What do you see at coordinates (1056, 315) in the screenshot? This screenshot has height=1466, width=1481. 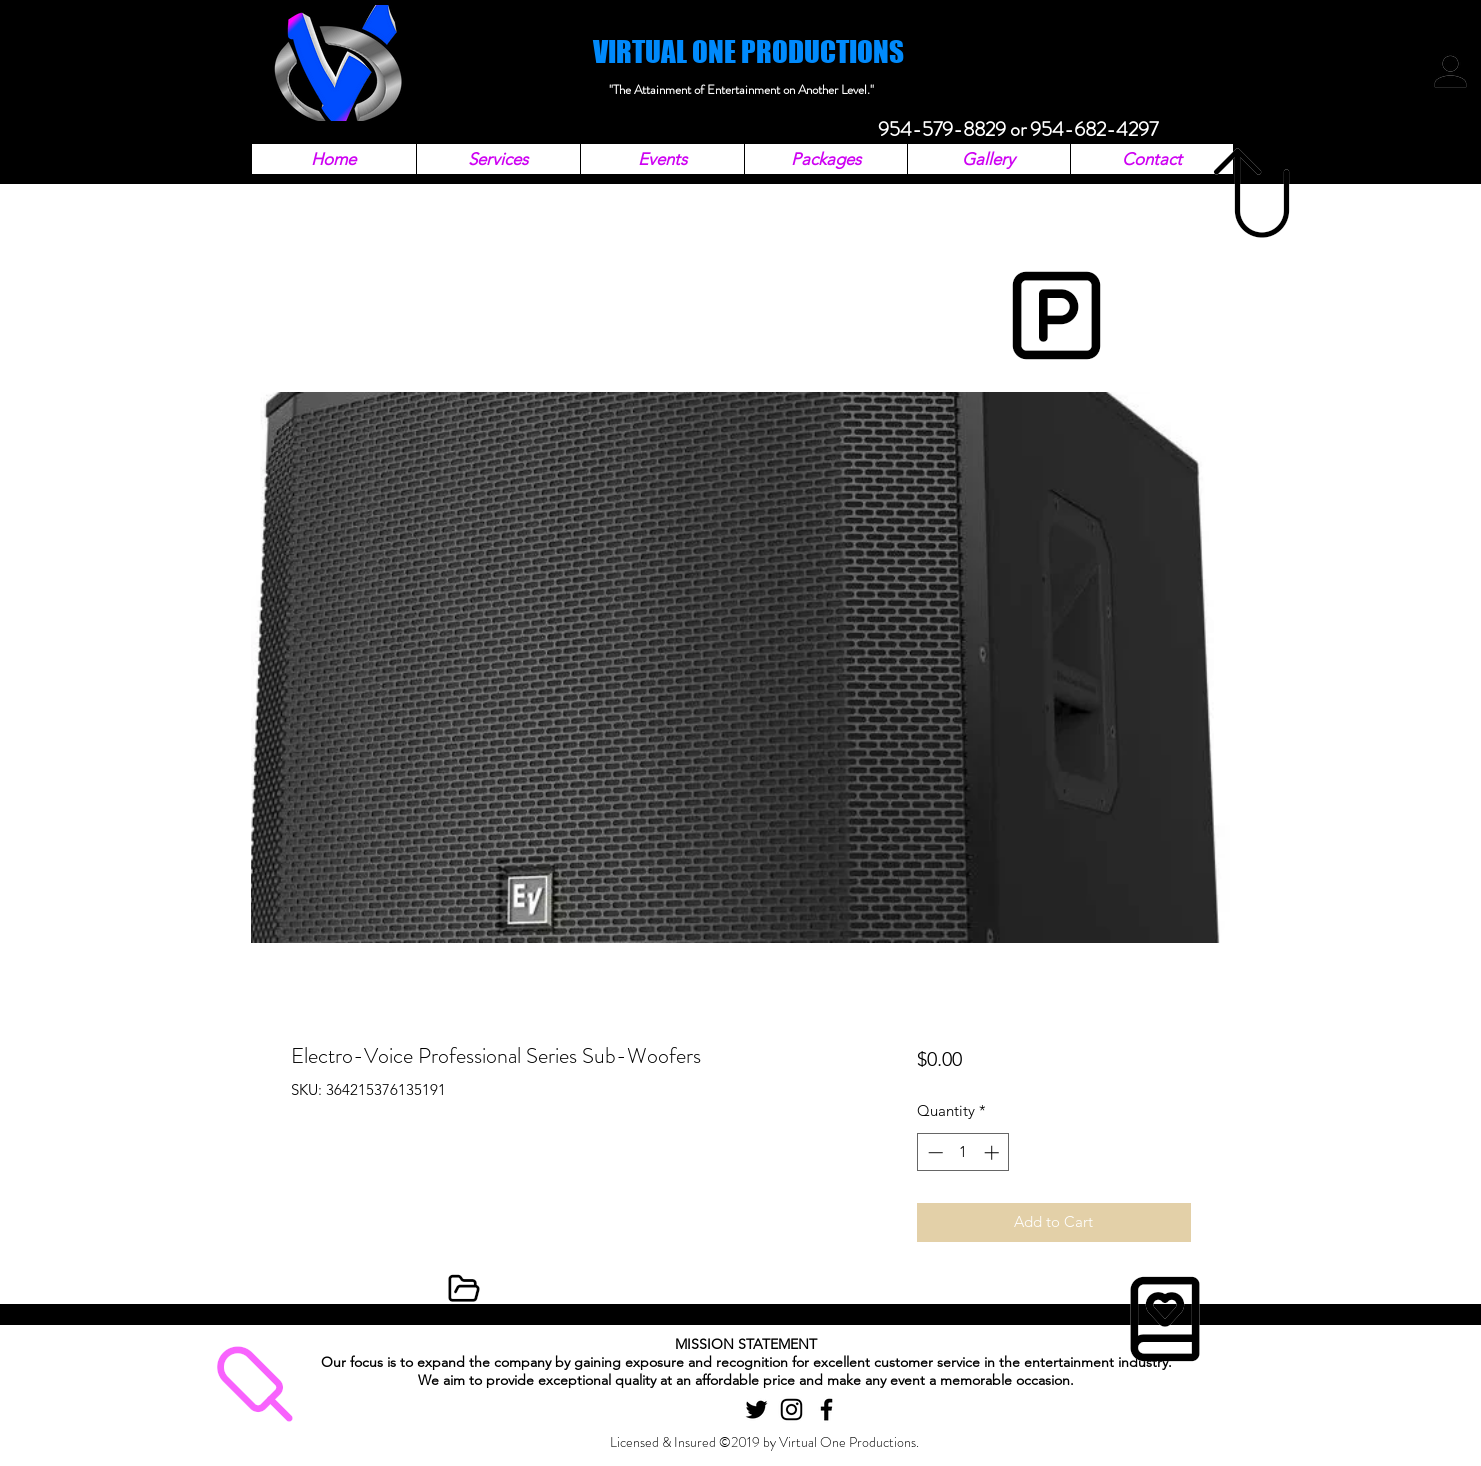 I see `find nearby parking locations` at bounding box center [1056, 315].